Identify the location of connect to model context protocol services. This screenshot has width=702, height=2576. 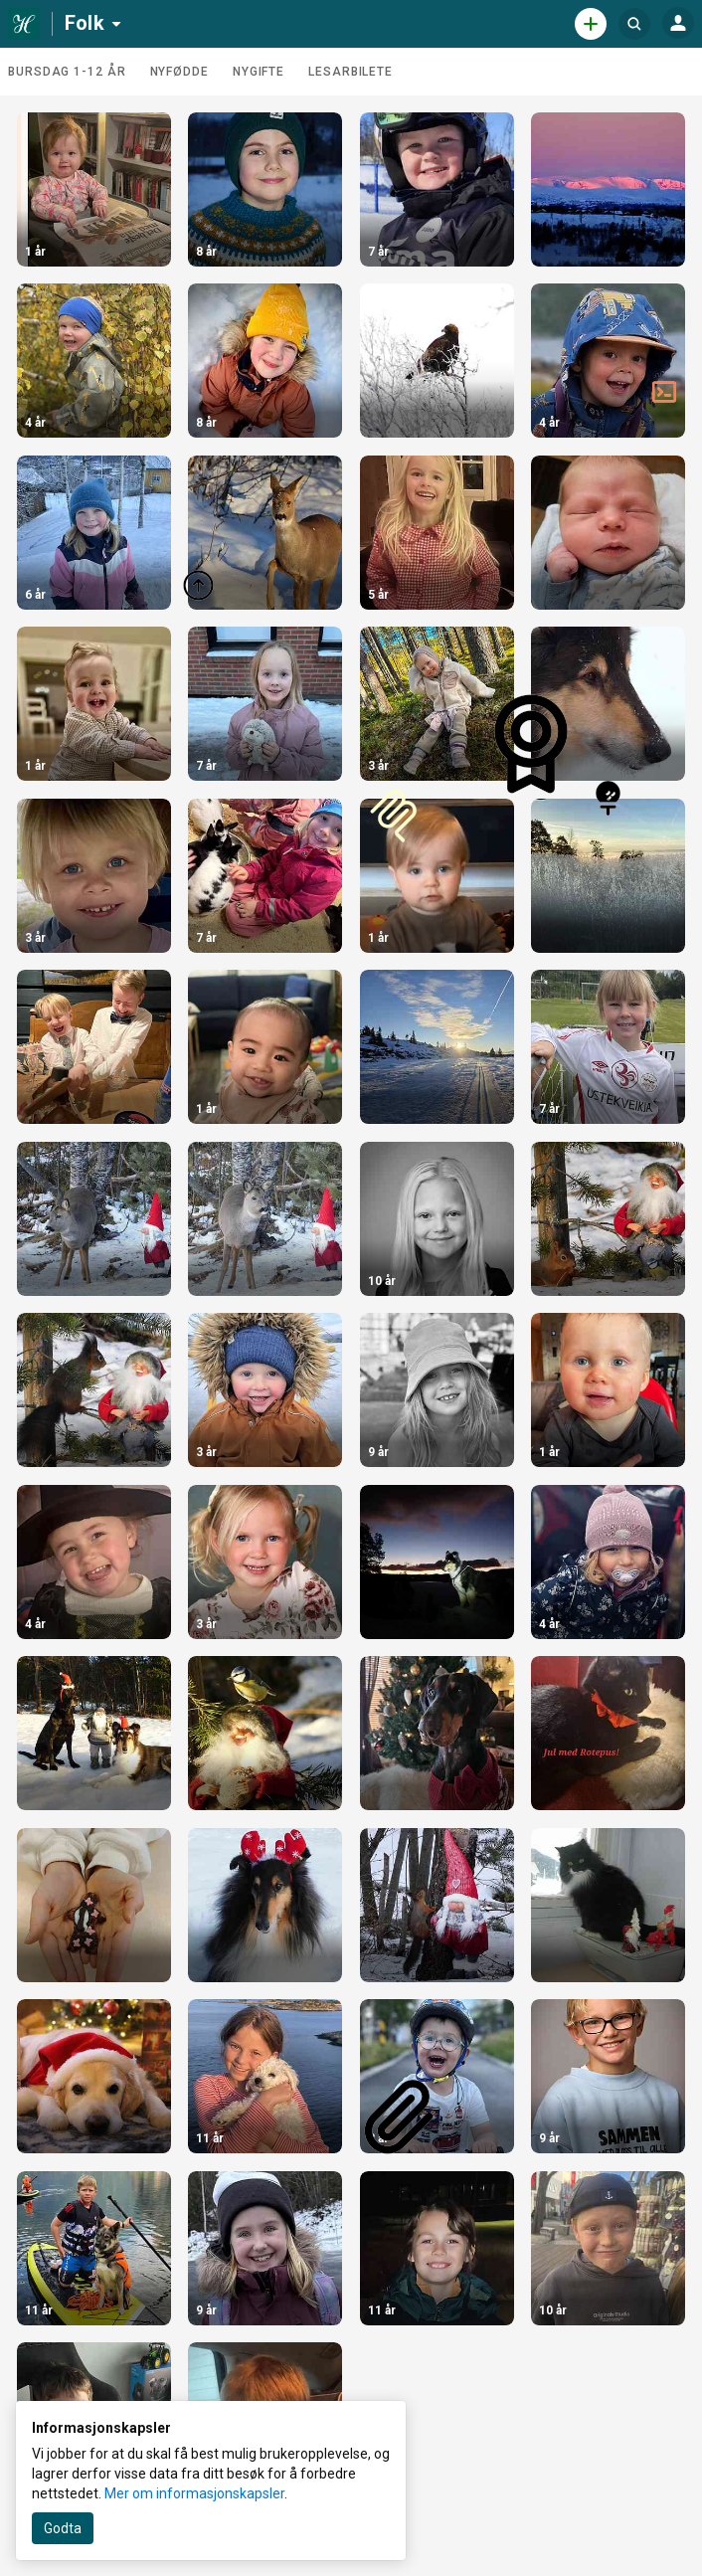
(394, 816).